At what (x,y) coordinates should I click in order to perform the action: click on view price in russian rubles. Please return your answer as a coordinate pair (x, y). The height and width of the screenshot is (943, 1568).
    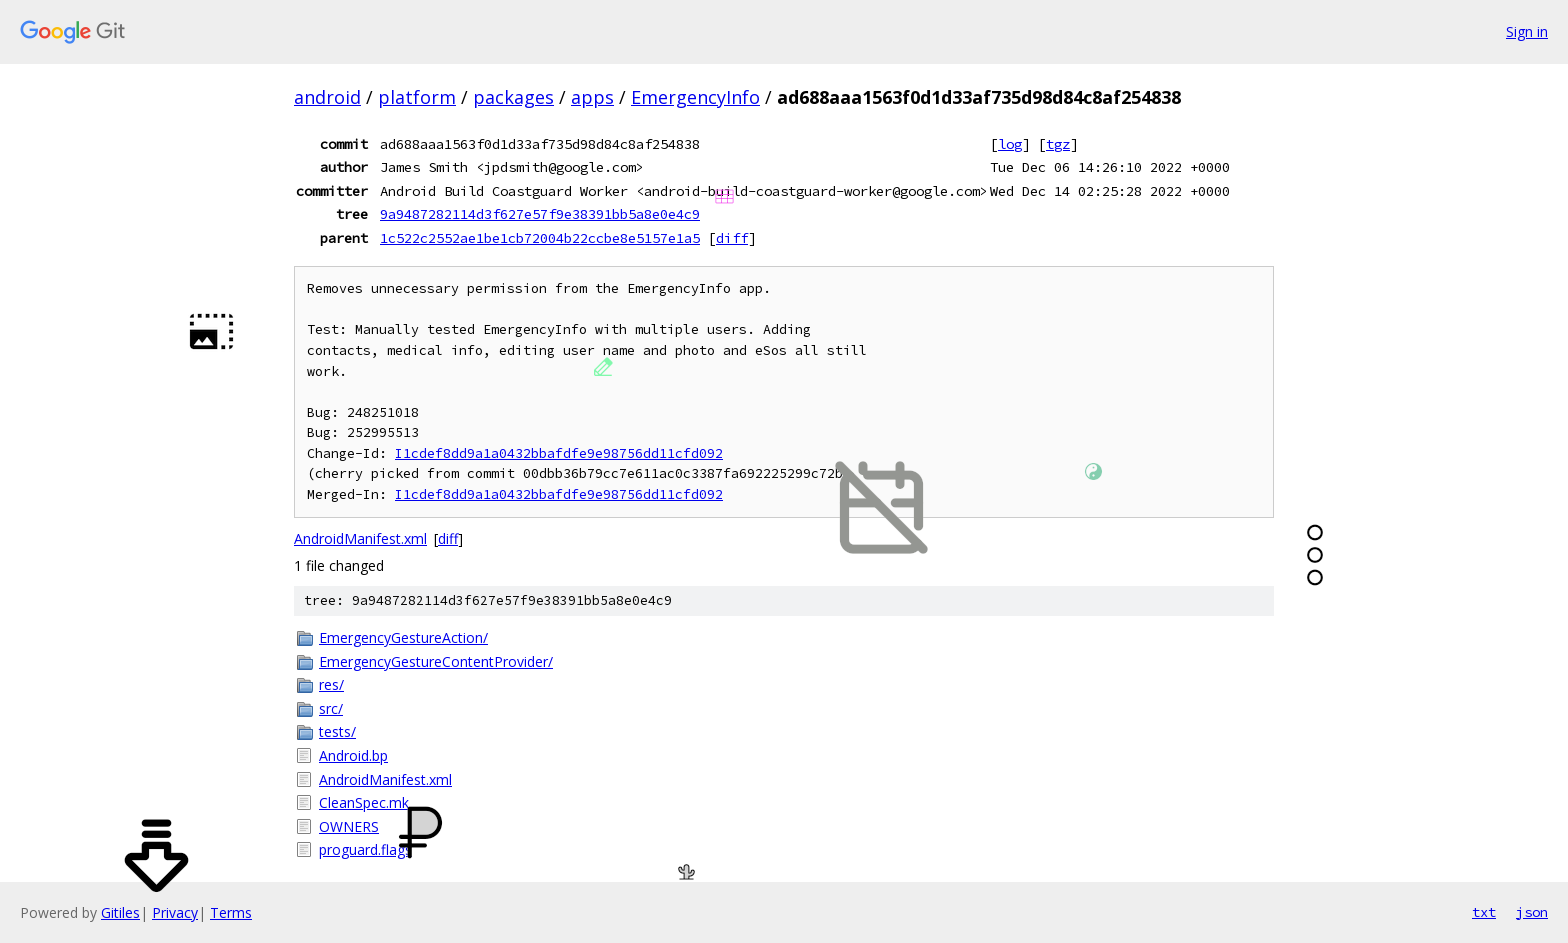
    Looking at the image, I should click on (420, 832).